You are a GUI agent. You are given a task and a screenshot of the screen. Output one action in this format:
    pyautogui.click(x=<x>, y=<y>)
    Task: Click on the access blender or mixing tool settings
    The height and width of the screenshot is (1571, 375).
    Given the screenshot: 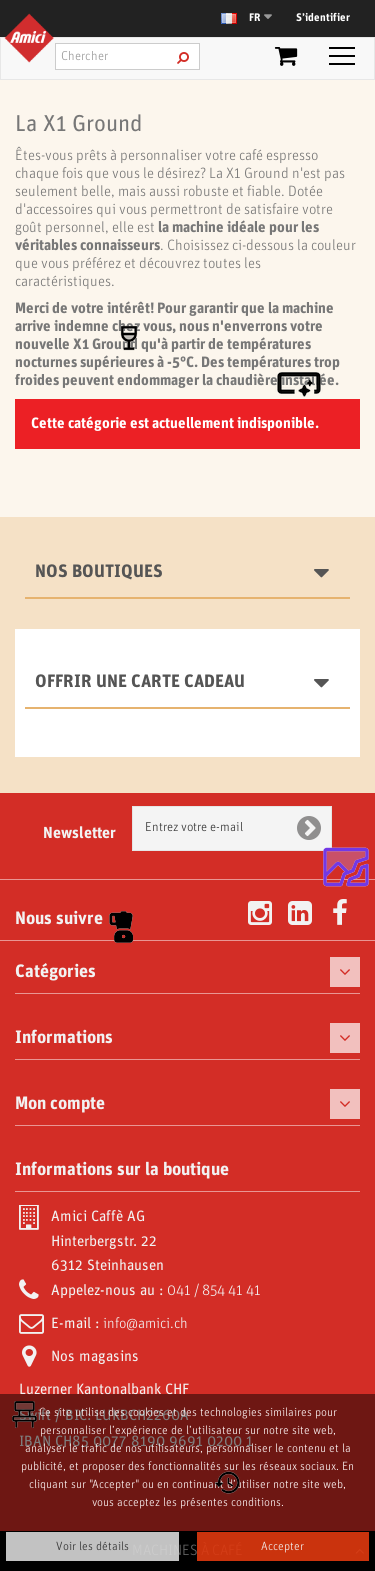 What is the action you would take?
    pyautogui.click(x=122, y=927)
    